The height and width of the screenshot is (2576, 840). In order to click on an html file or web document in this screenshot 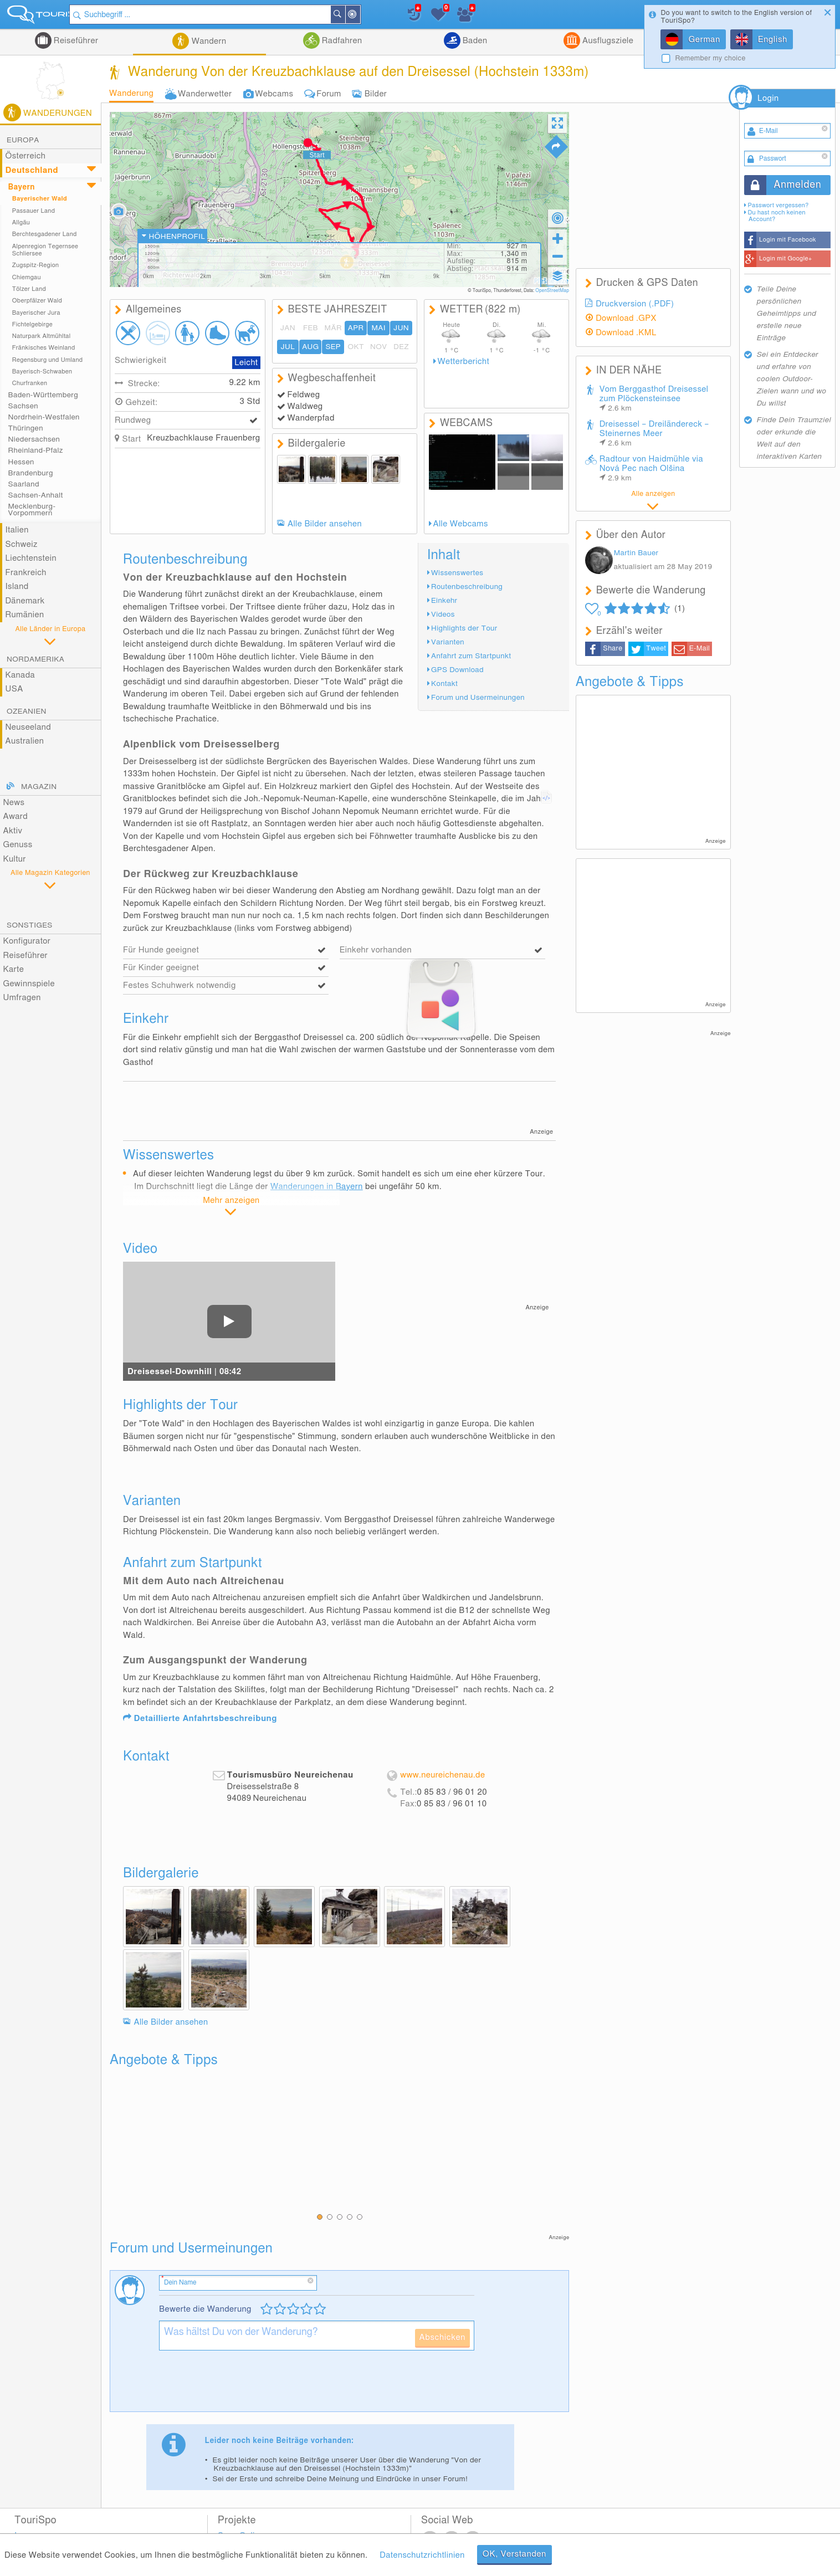, I will do `click(546, 797)`.